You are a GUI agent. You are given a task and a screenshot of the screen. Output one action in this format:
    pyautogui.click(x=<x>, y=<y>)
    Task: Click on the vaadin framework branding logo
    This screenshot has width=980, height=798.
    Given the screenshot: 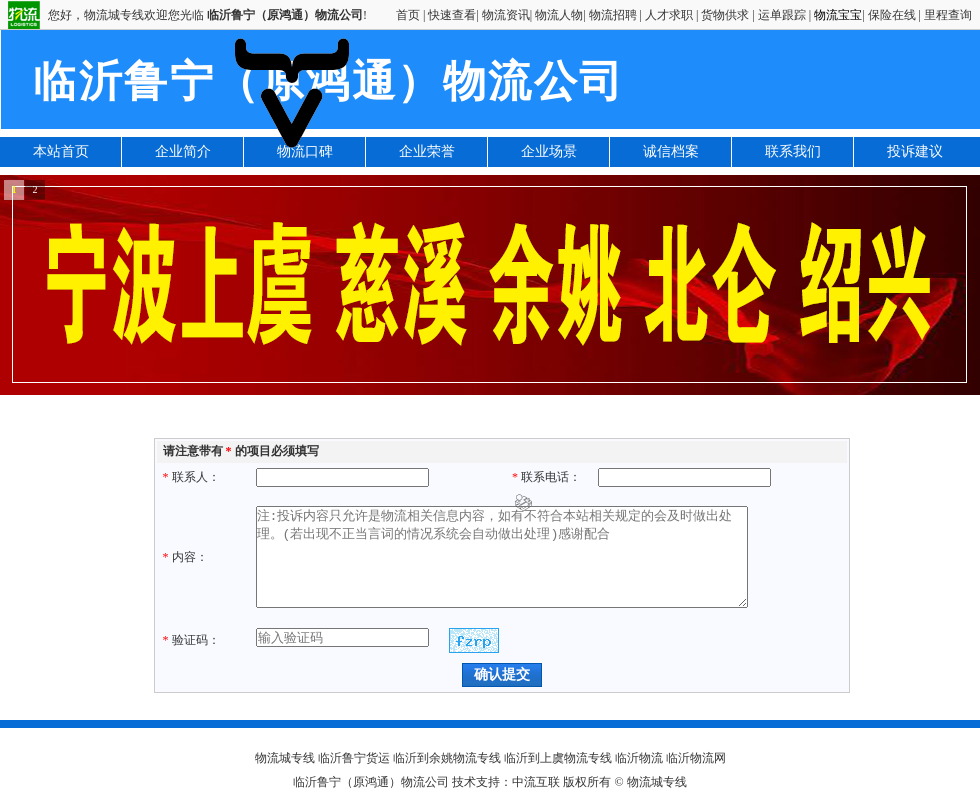 What is the action you would take?
    pyautogui.click(x=292, y=93)
    